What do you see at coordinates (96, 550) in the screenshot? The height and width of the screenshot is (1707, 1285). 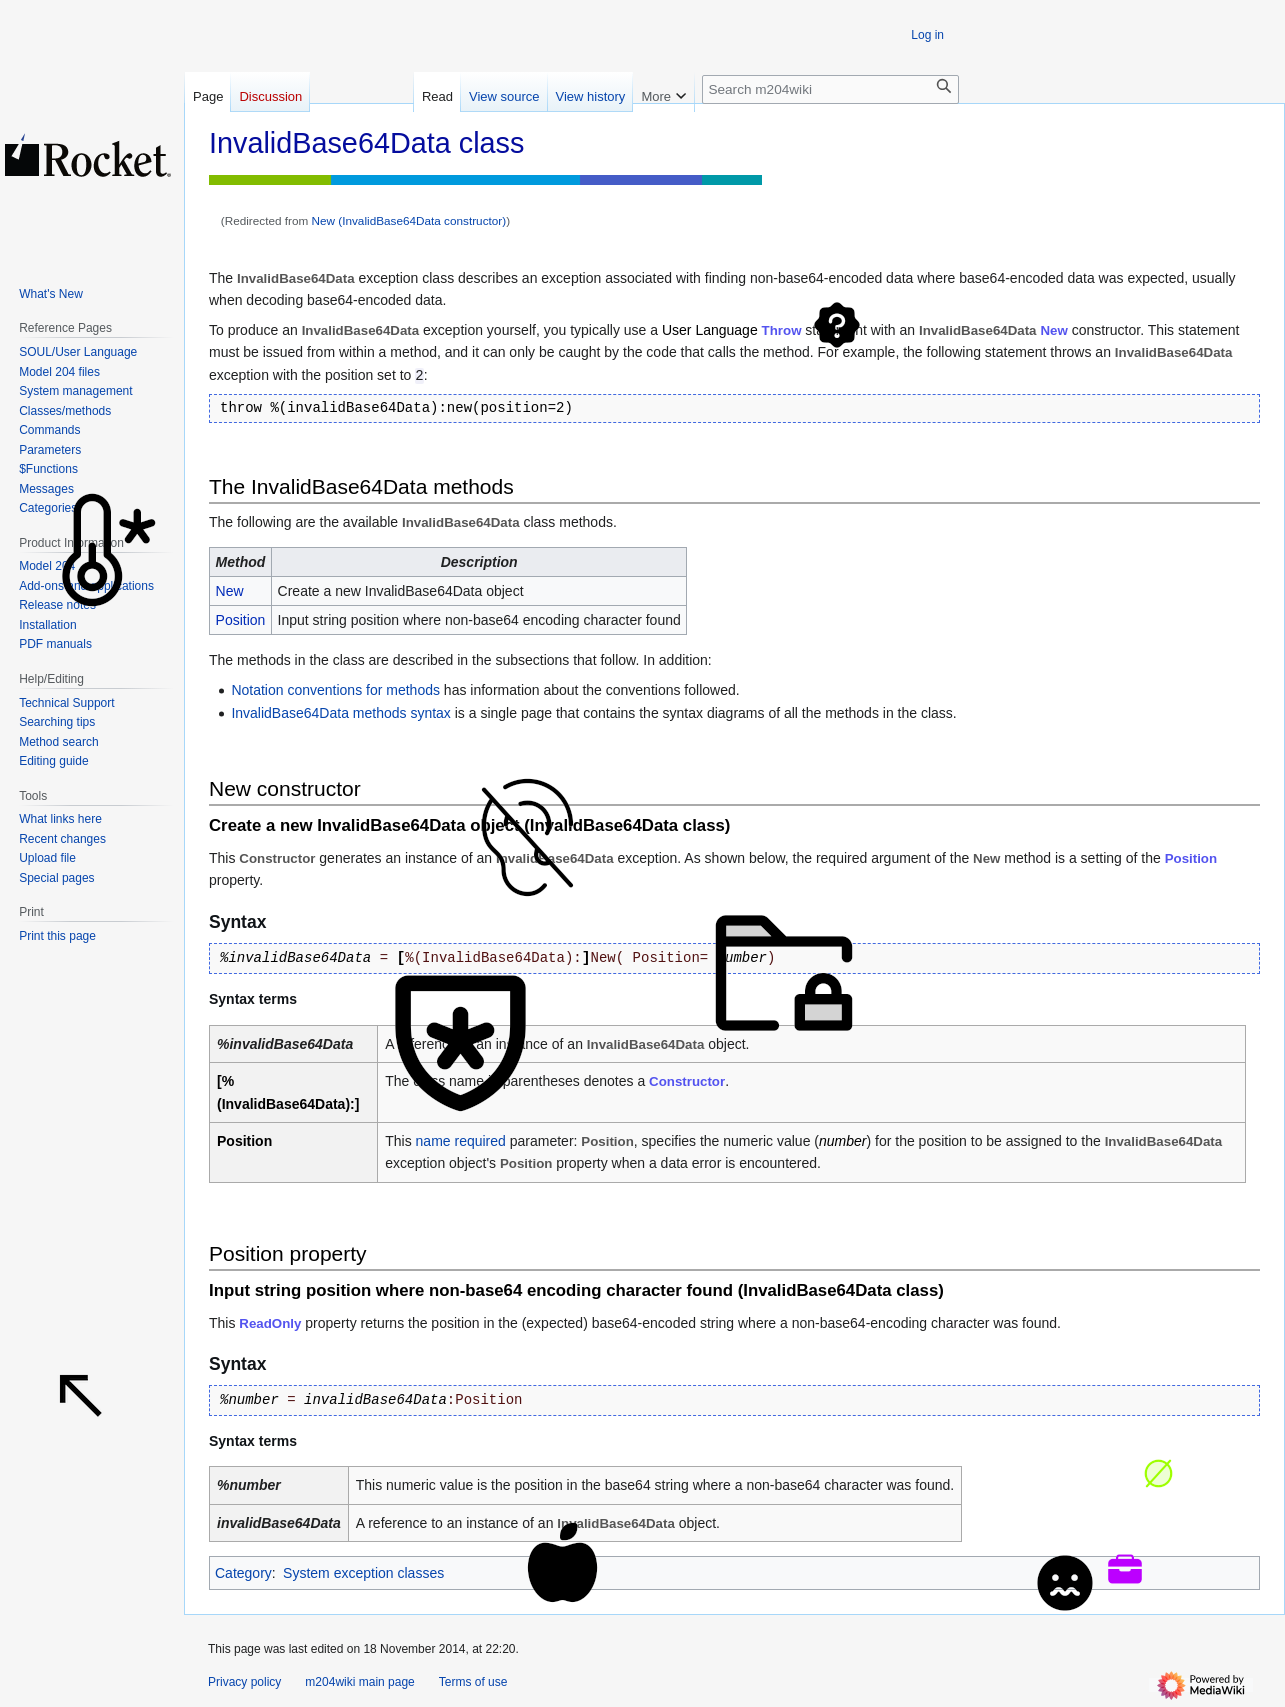 I see `indicates low temperature or cold conditions` at bounding box center [96, 550].